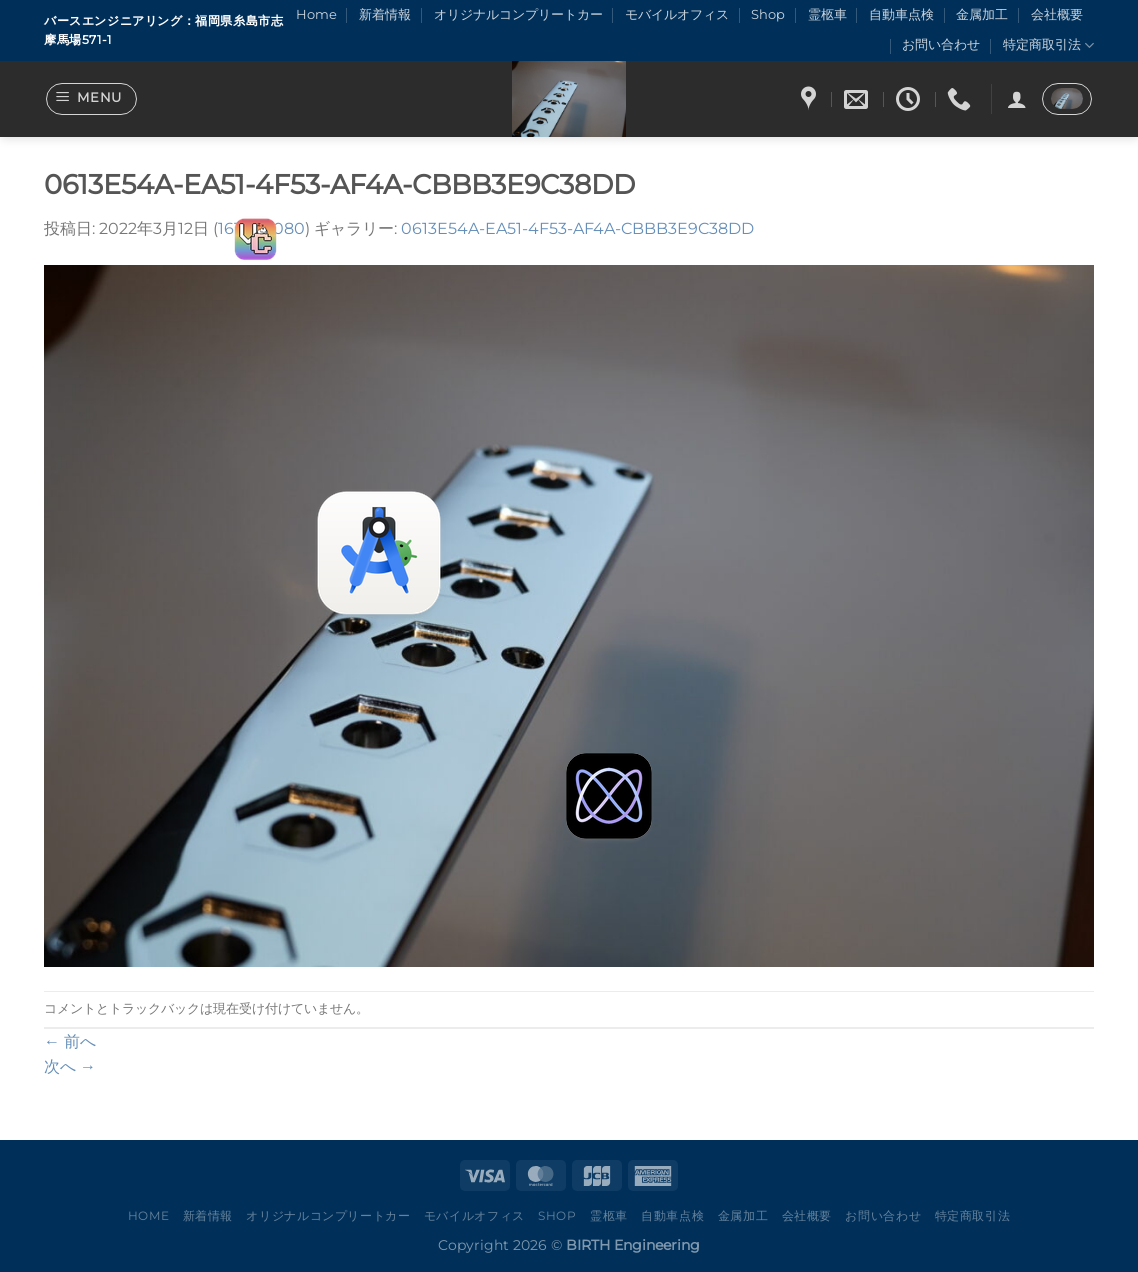  I want to click on open android studio, so click(379, 553).